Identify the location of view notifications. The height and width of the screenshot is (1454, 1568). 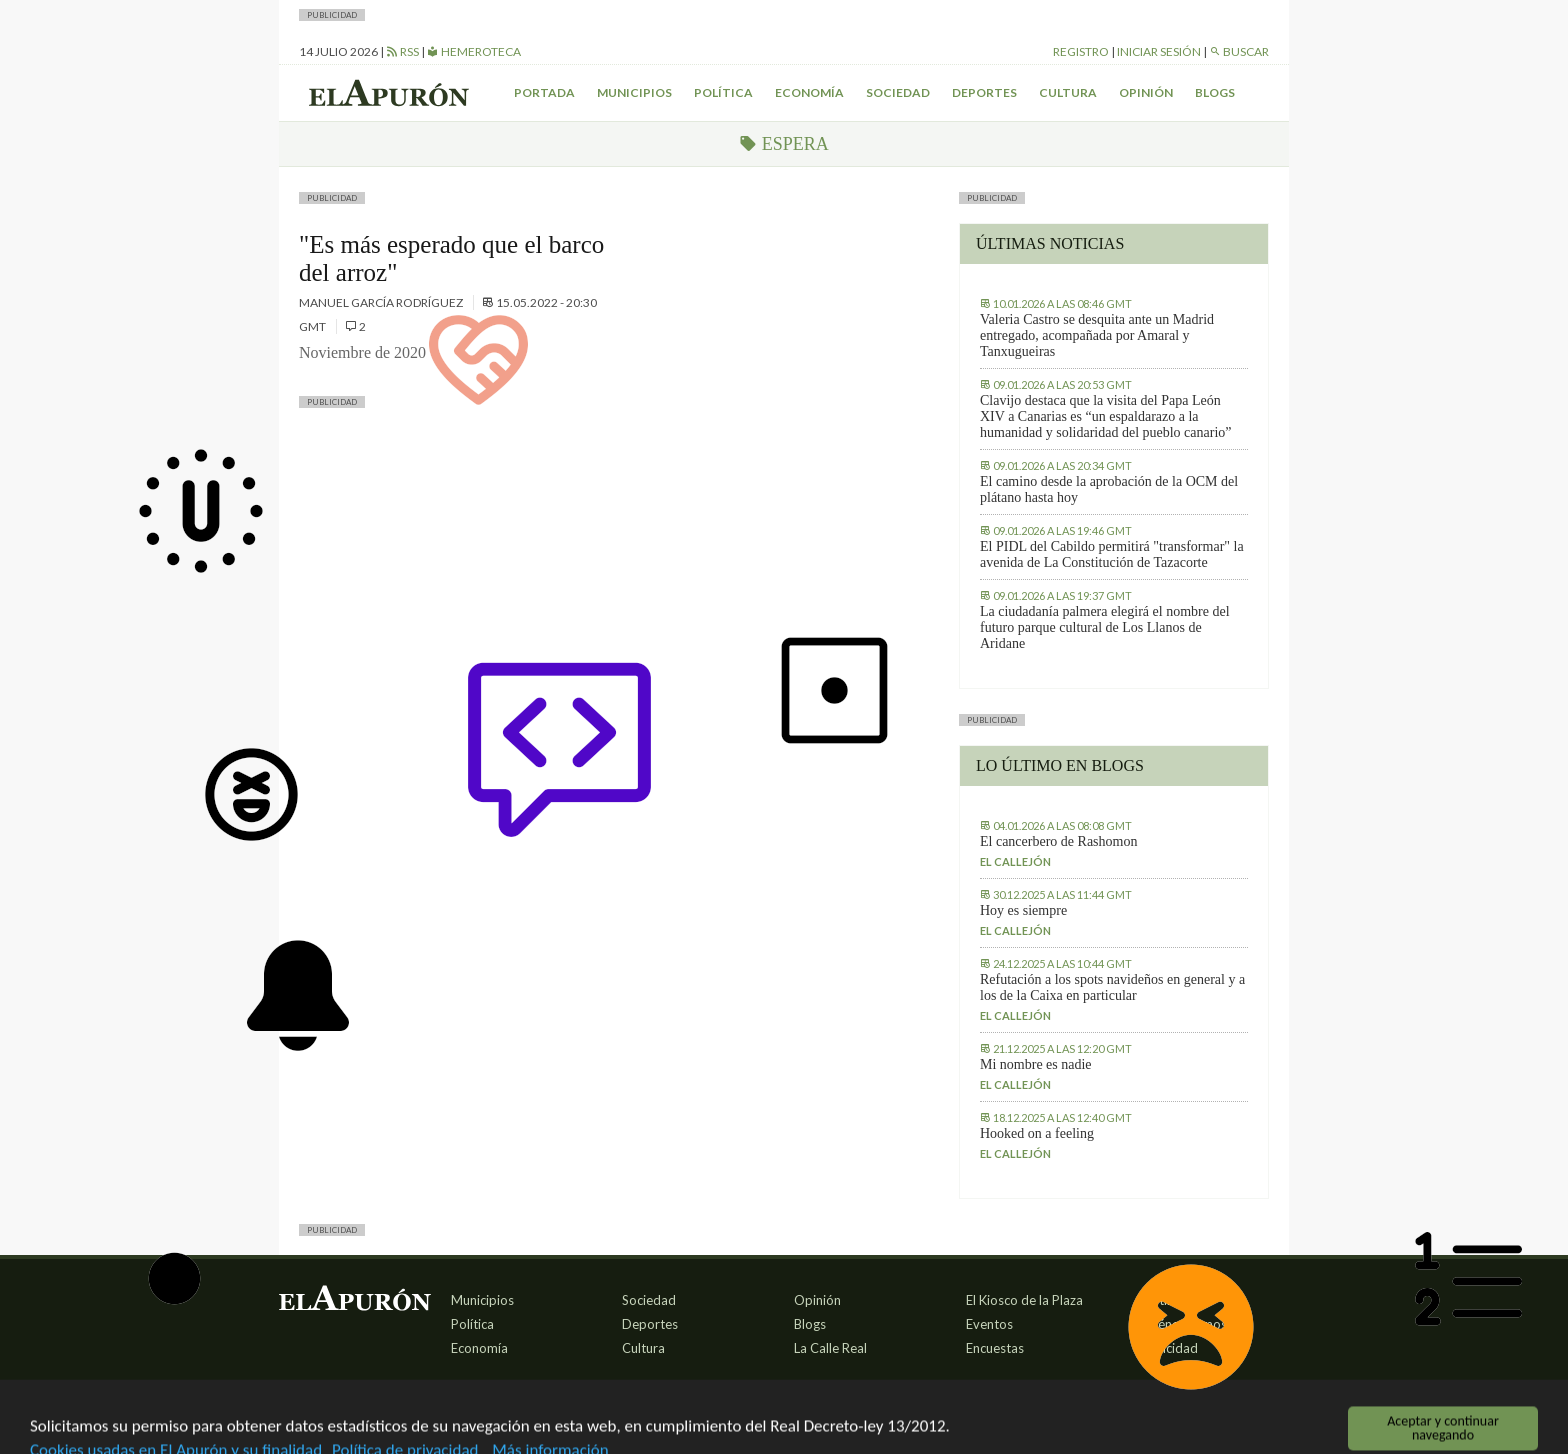
(298, 997).